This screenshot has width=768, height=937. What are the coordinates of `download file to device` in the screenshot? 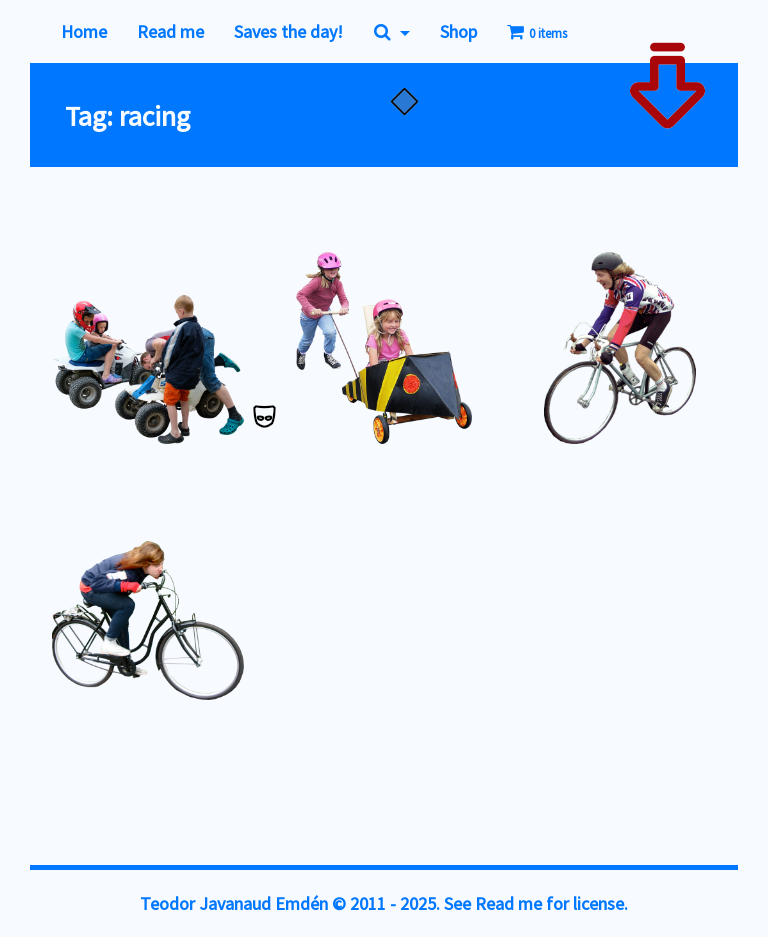 It's located at (667, 86).